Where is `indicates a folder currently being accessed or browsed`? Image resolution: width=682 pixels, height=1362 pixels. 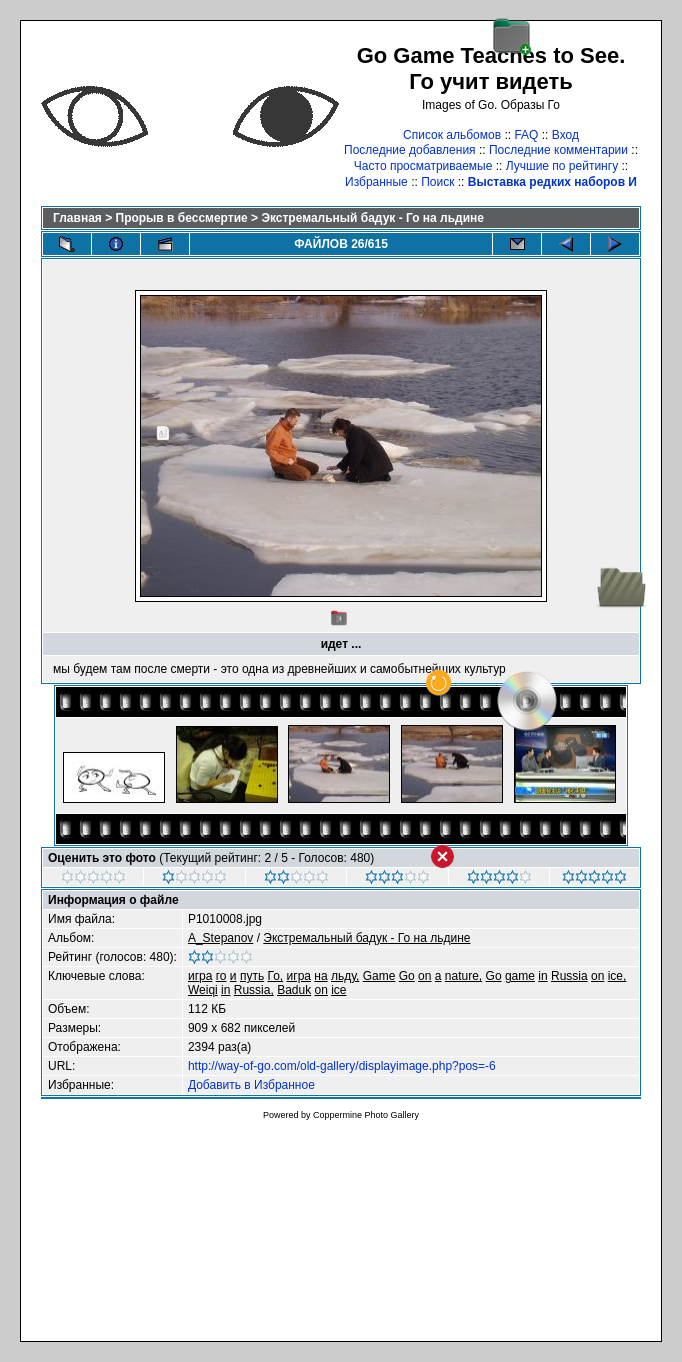
indicates a folder currently being accessed or browsed is located at coordinates (621, 589).